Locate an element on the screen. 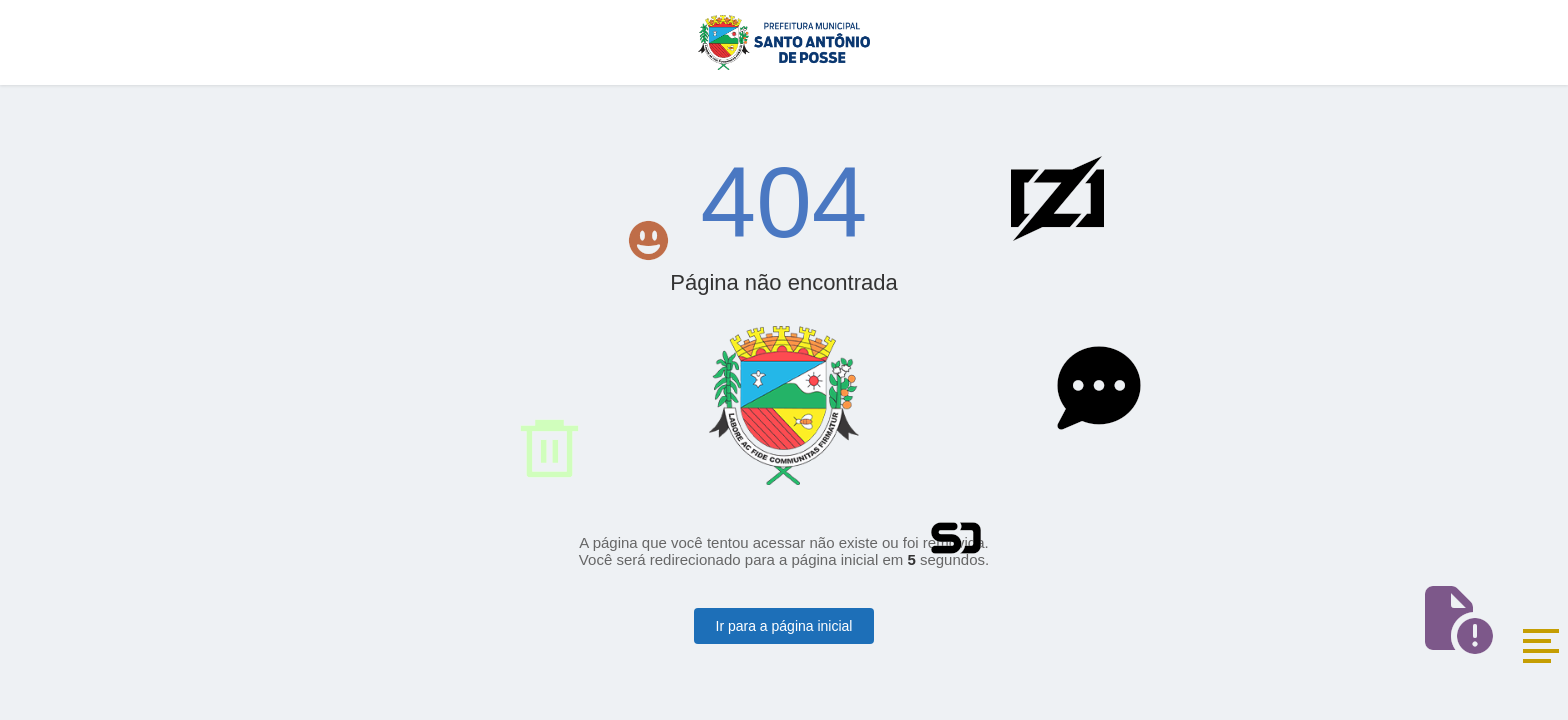  align text to the left is located at coordinates (1541, 645).